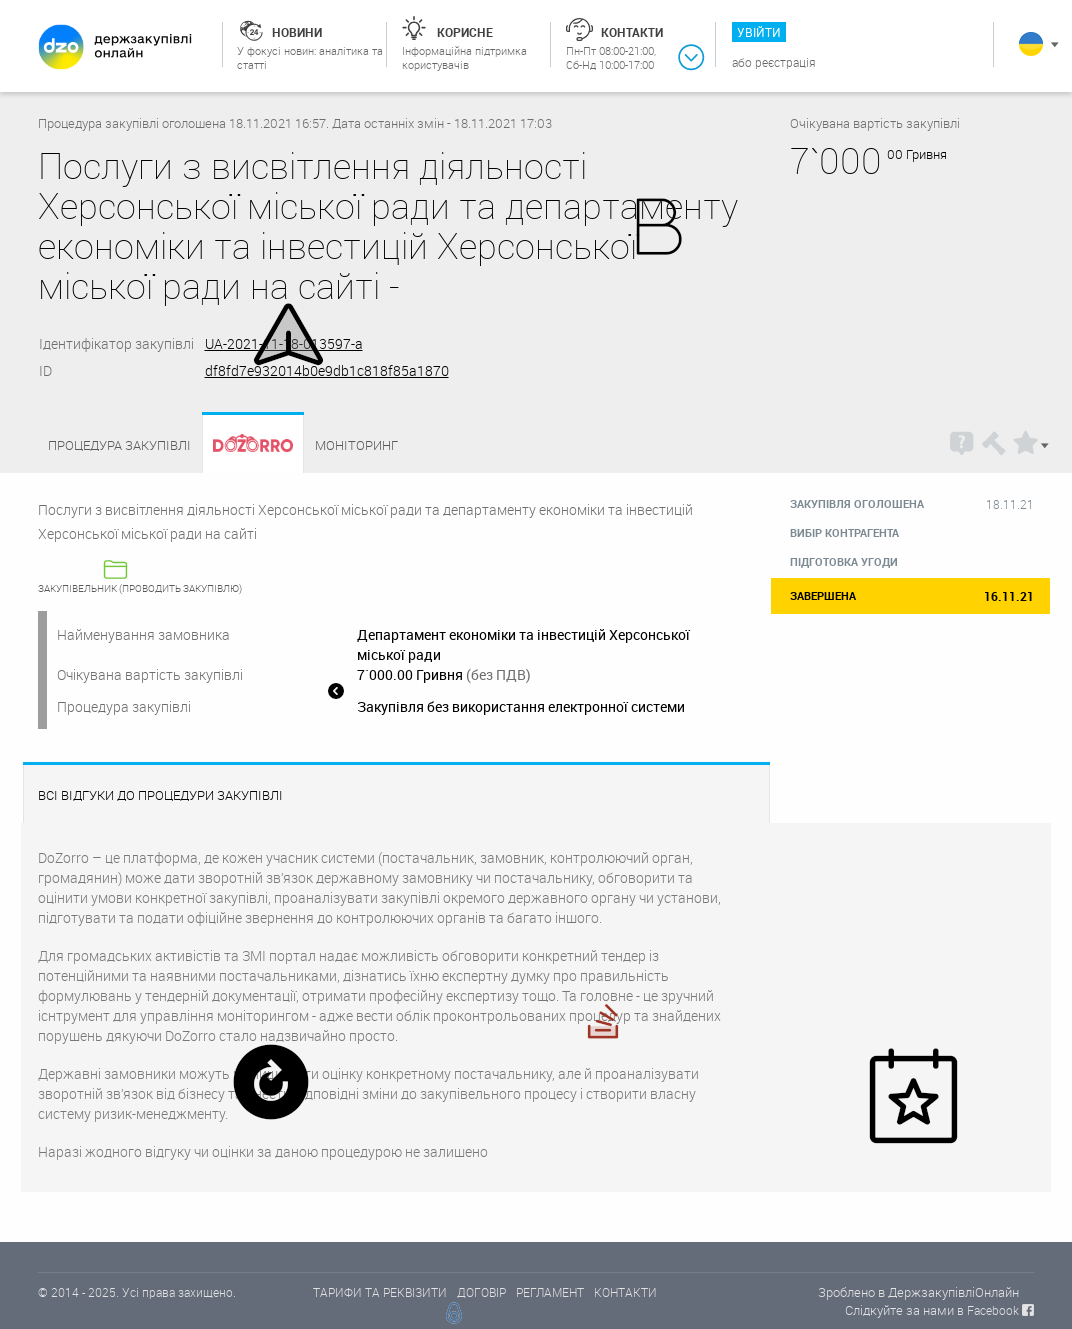 The height and width of the screenshot is (1329, 1072). Describe the element at coordinates (288, 335) in the screenshot. I see `send a message` at that location.